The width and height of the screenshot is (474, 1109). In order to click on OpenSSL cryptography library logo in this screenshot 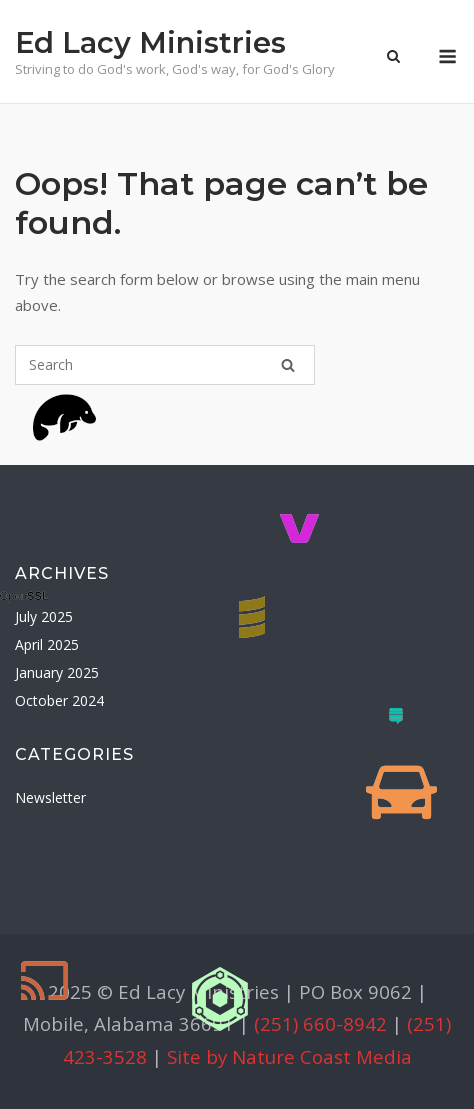, I will do `click(24, 597)`.